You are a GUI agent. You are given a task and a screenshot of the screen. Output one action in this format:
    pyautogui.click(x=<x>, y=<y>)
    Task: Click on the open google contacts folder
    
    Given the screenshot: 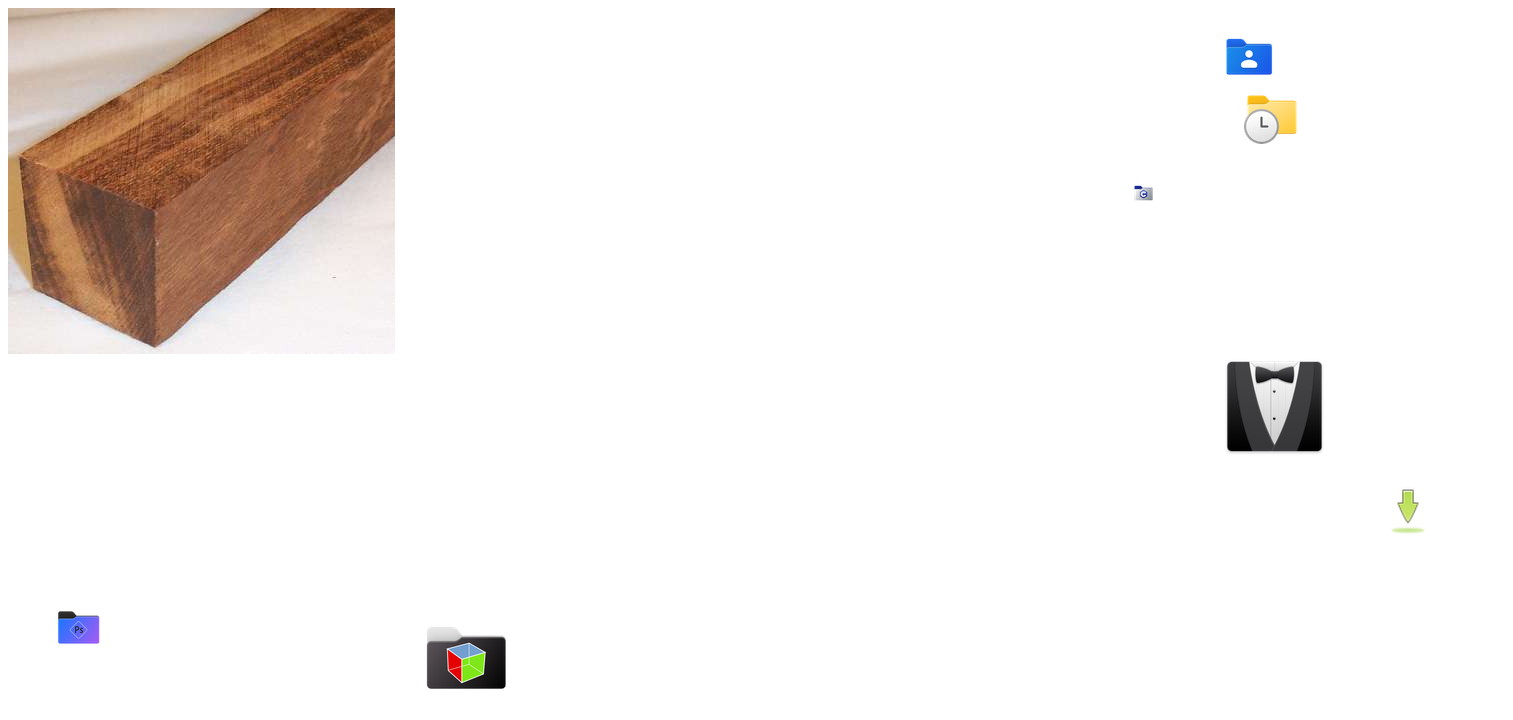 What is the action you would take?
    pyautogui.click(x=1249, y=58)
    